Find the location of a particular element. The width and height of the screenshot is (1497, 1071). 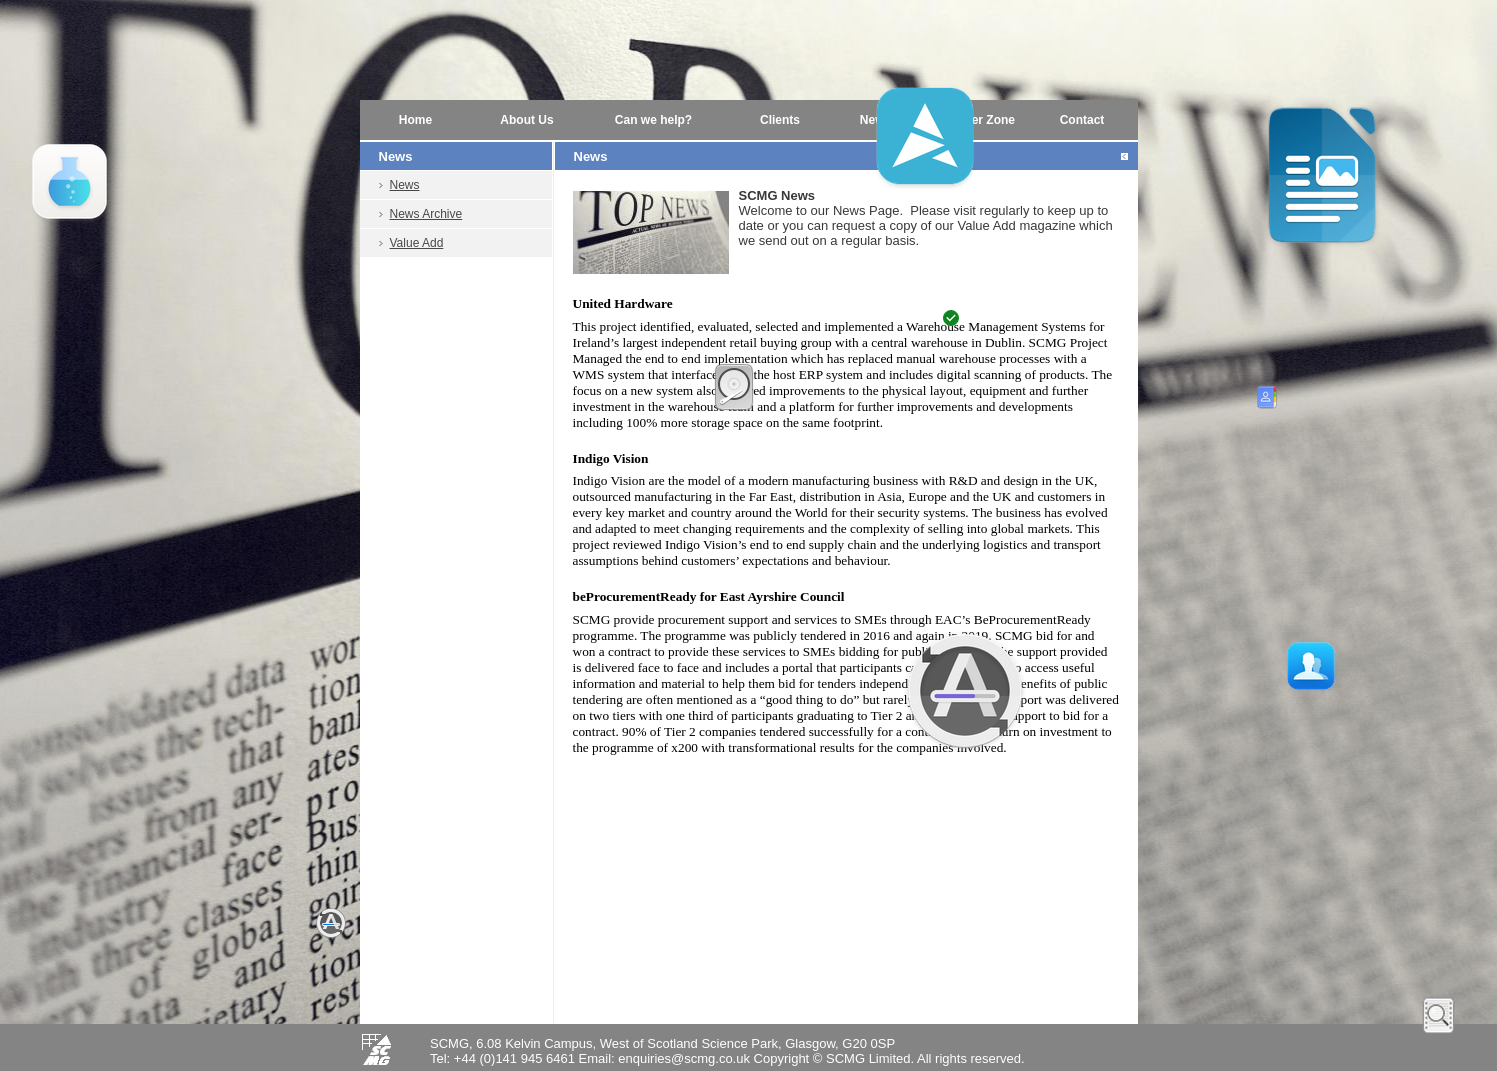

confirm or approve an action is located at coordinates (951, 318).